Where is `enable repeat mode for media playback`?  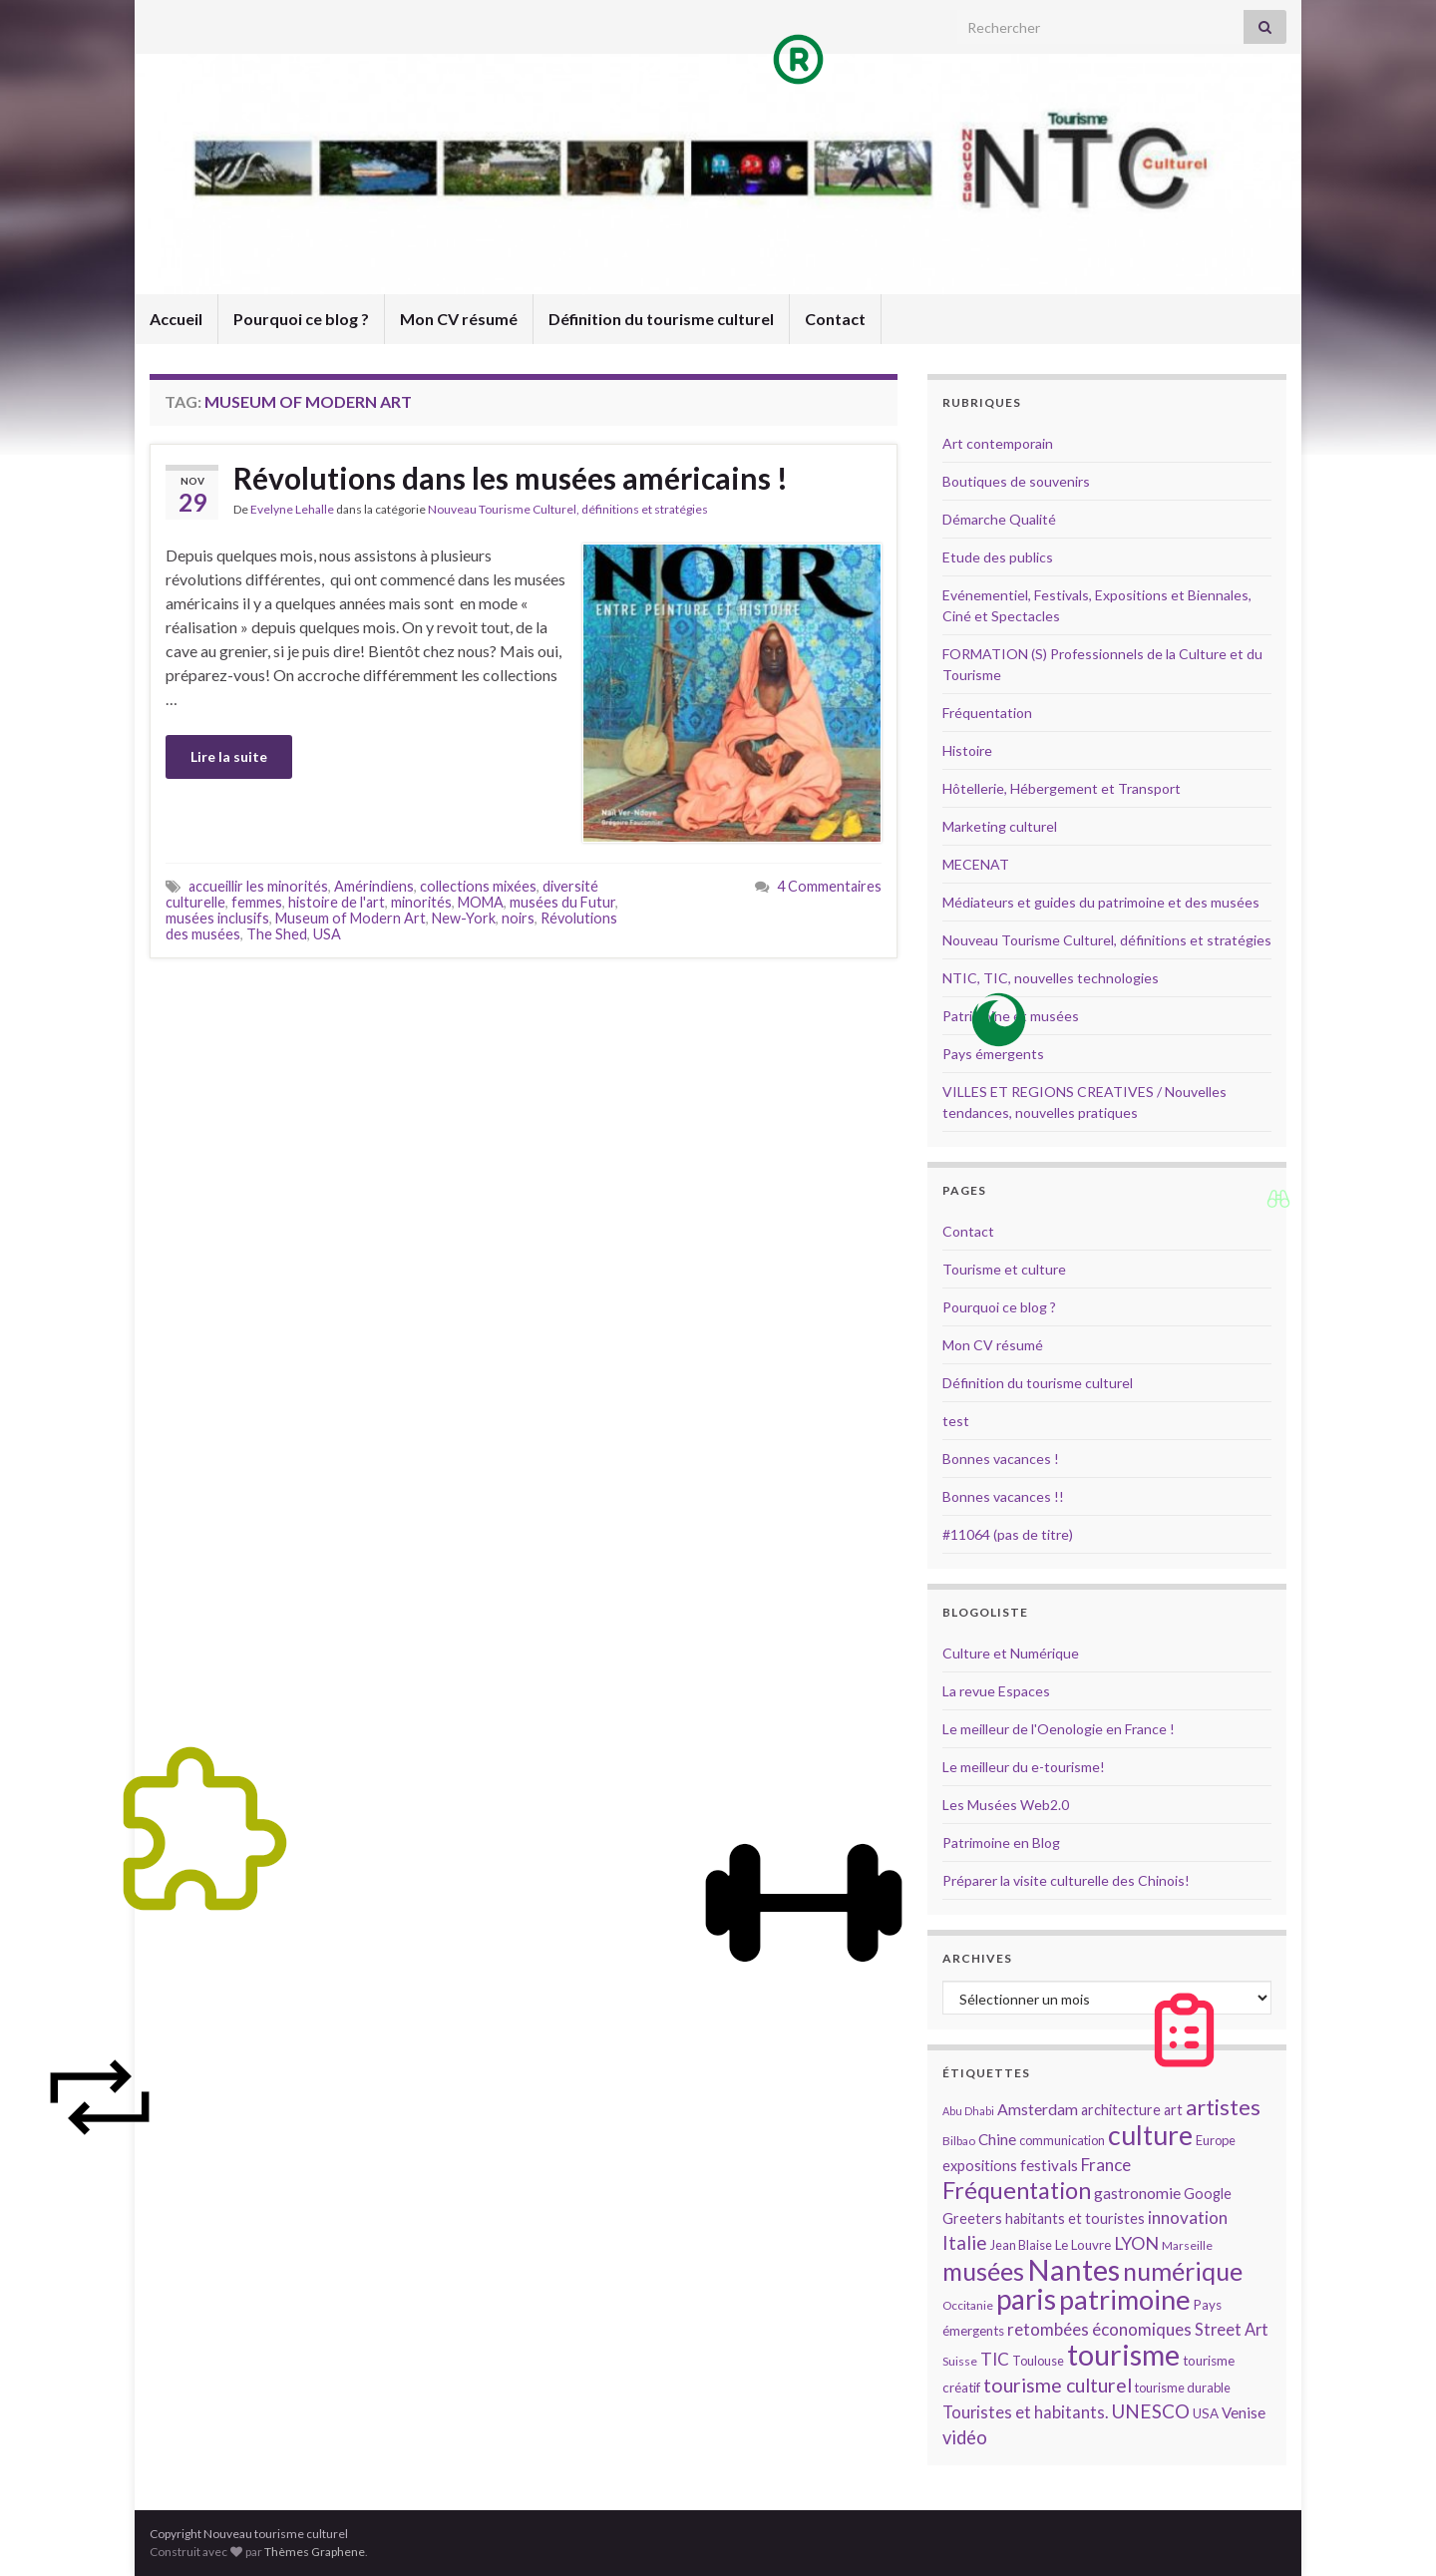 enable repeat mode for media playback is located at coordinates (100, 2097).